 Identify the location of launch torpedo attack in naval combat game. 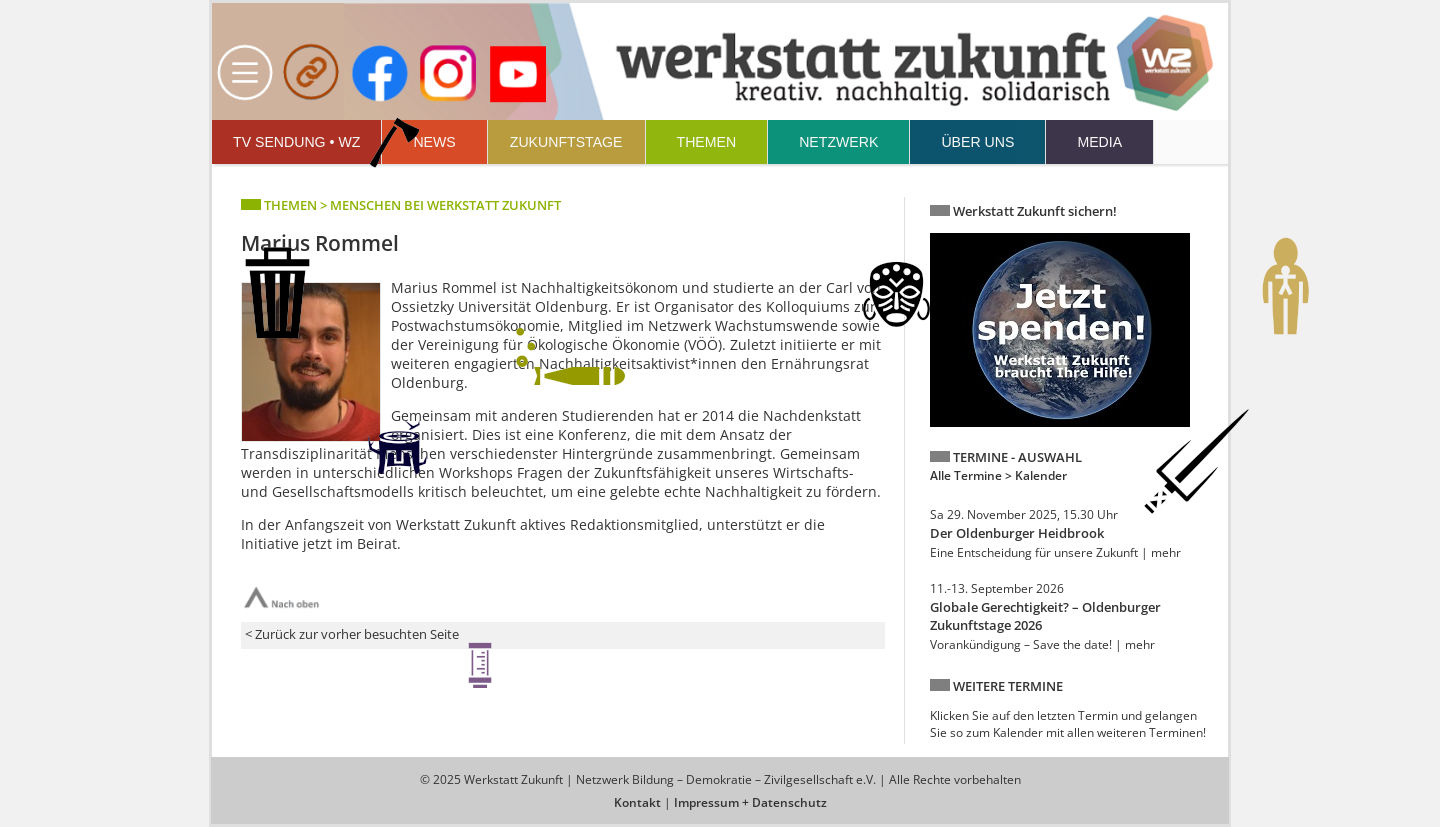
(570, 376).